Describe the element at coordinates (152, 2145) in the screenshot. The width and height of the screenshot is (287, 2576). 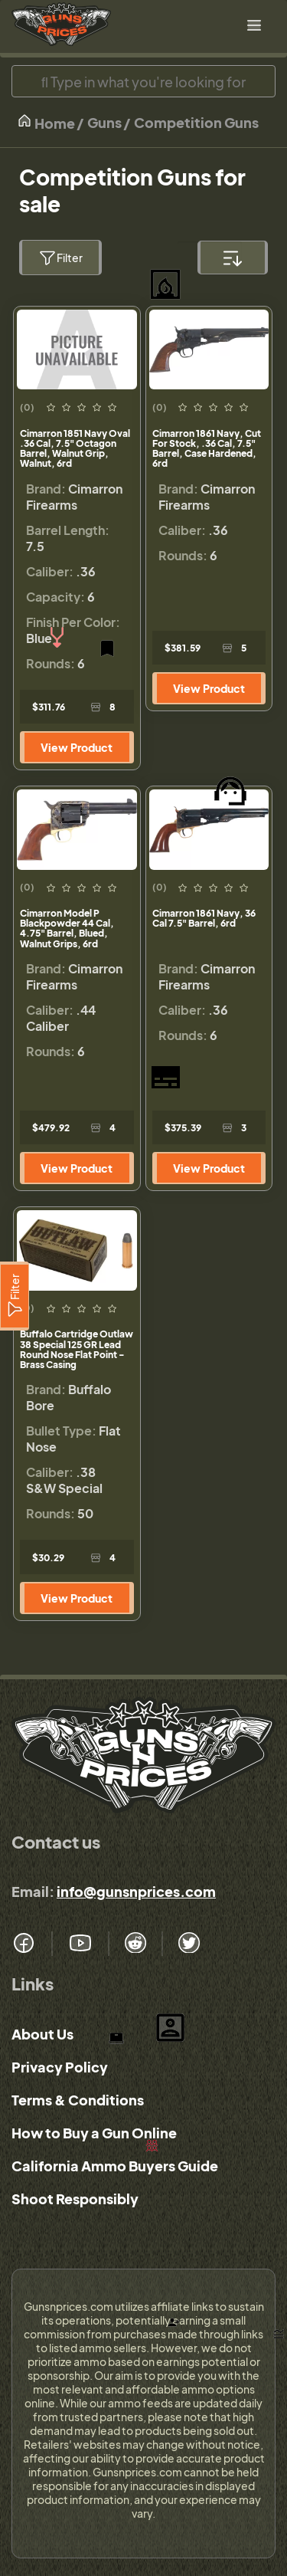
I see `view all team members` at that location.